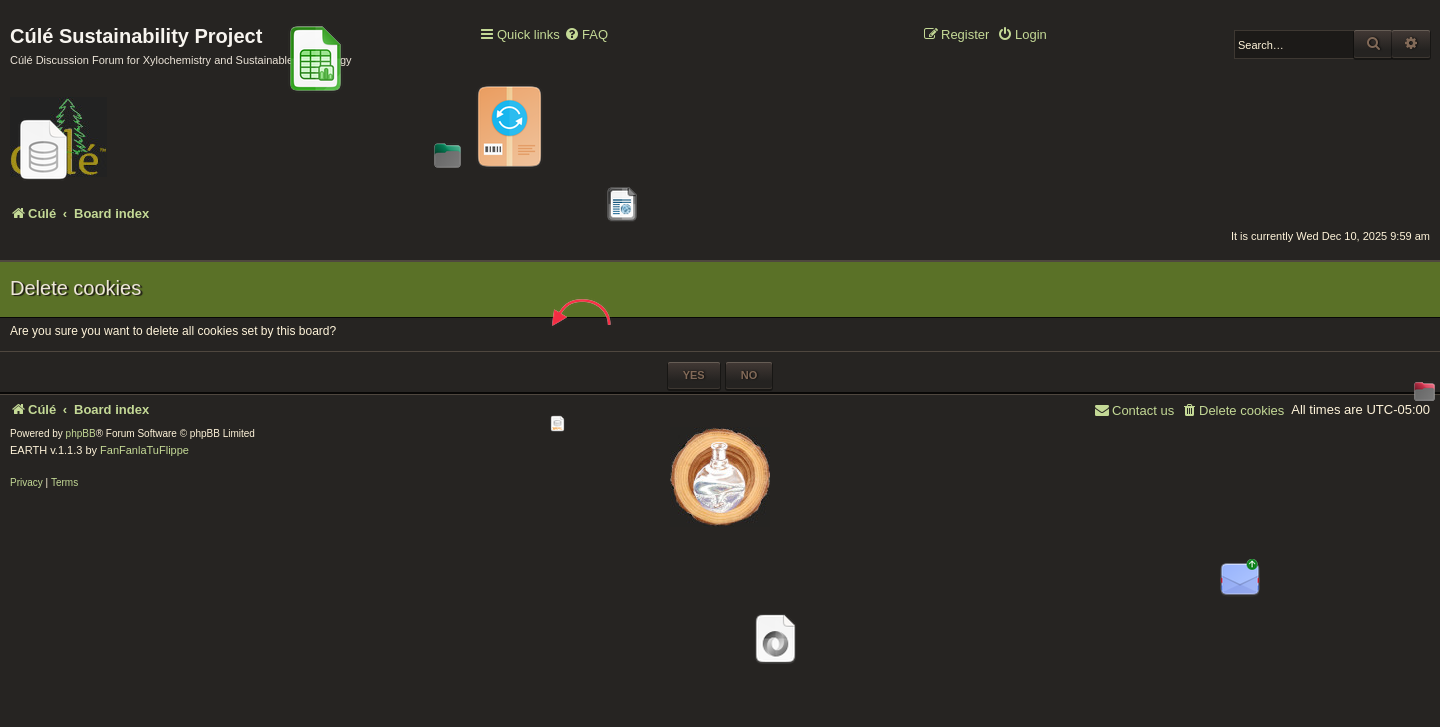  Describe the element at coordinates (315, 58) in the screenshot. I see `open a spreadsheet template file` at that location.